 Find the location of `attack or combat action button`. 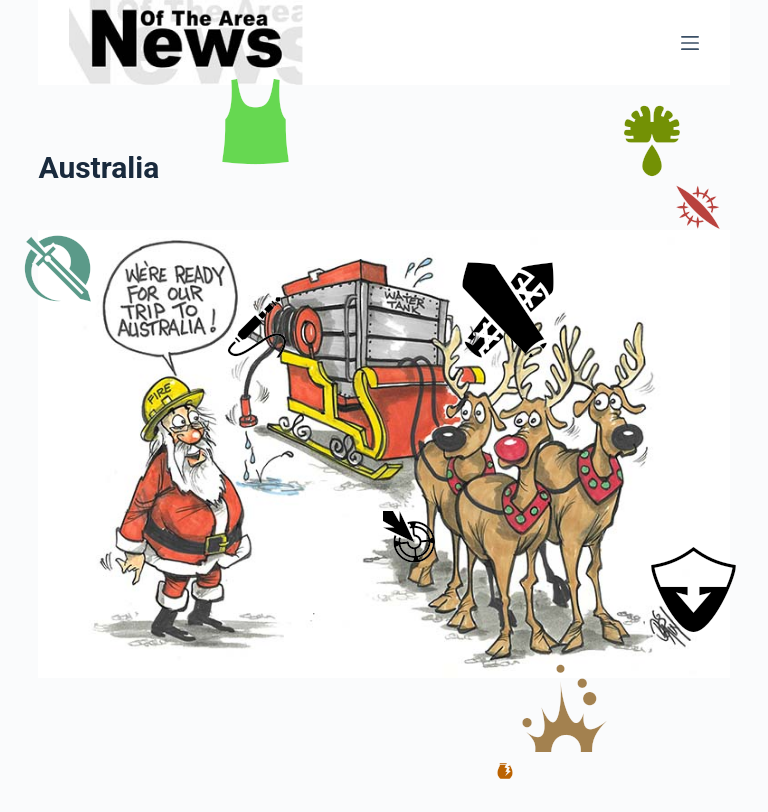

attack or combat action button is located at coordinates (57, 268).